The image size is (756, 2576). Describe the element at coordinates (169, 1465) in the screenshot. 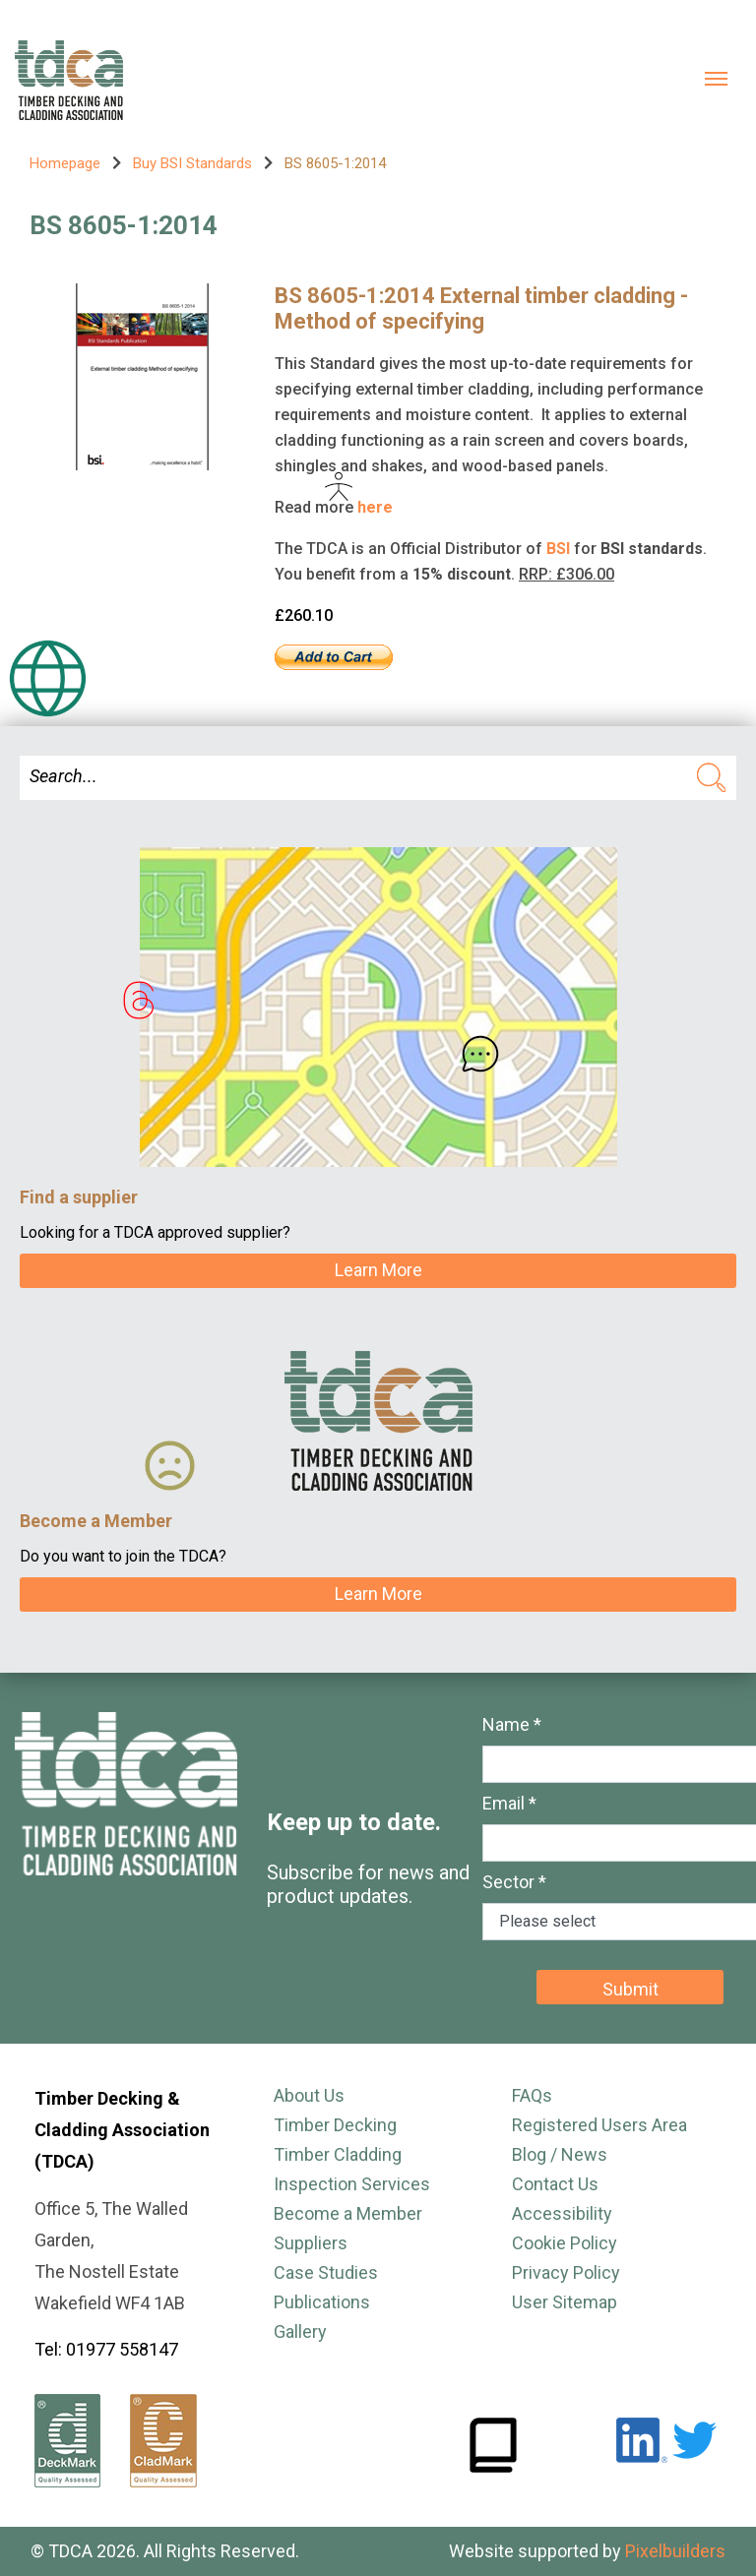

I see `indicate negative feedback or dissatisfaction` at that location.